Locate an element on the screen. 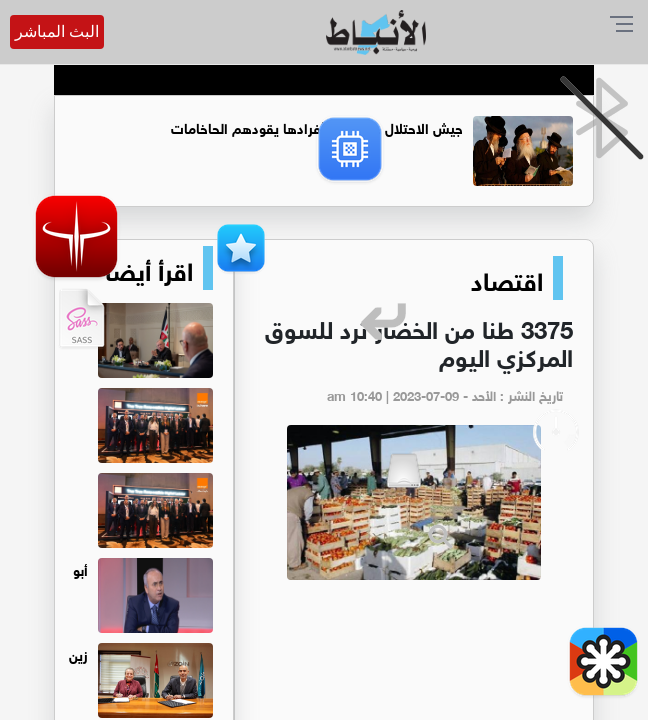 The image size is (648, 720). open Boxy SVG vector graphics editor is located at coordinates (603, 661).